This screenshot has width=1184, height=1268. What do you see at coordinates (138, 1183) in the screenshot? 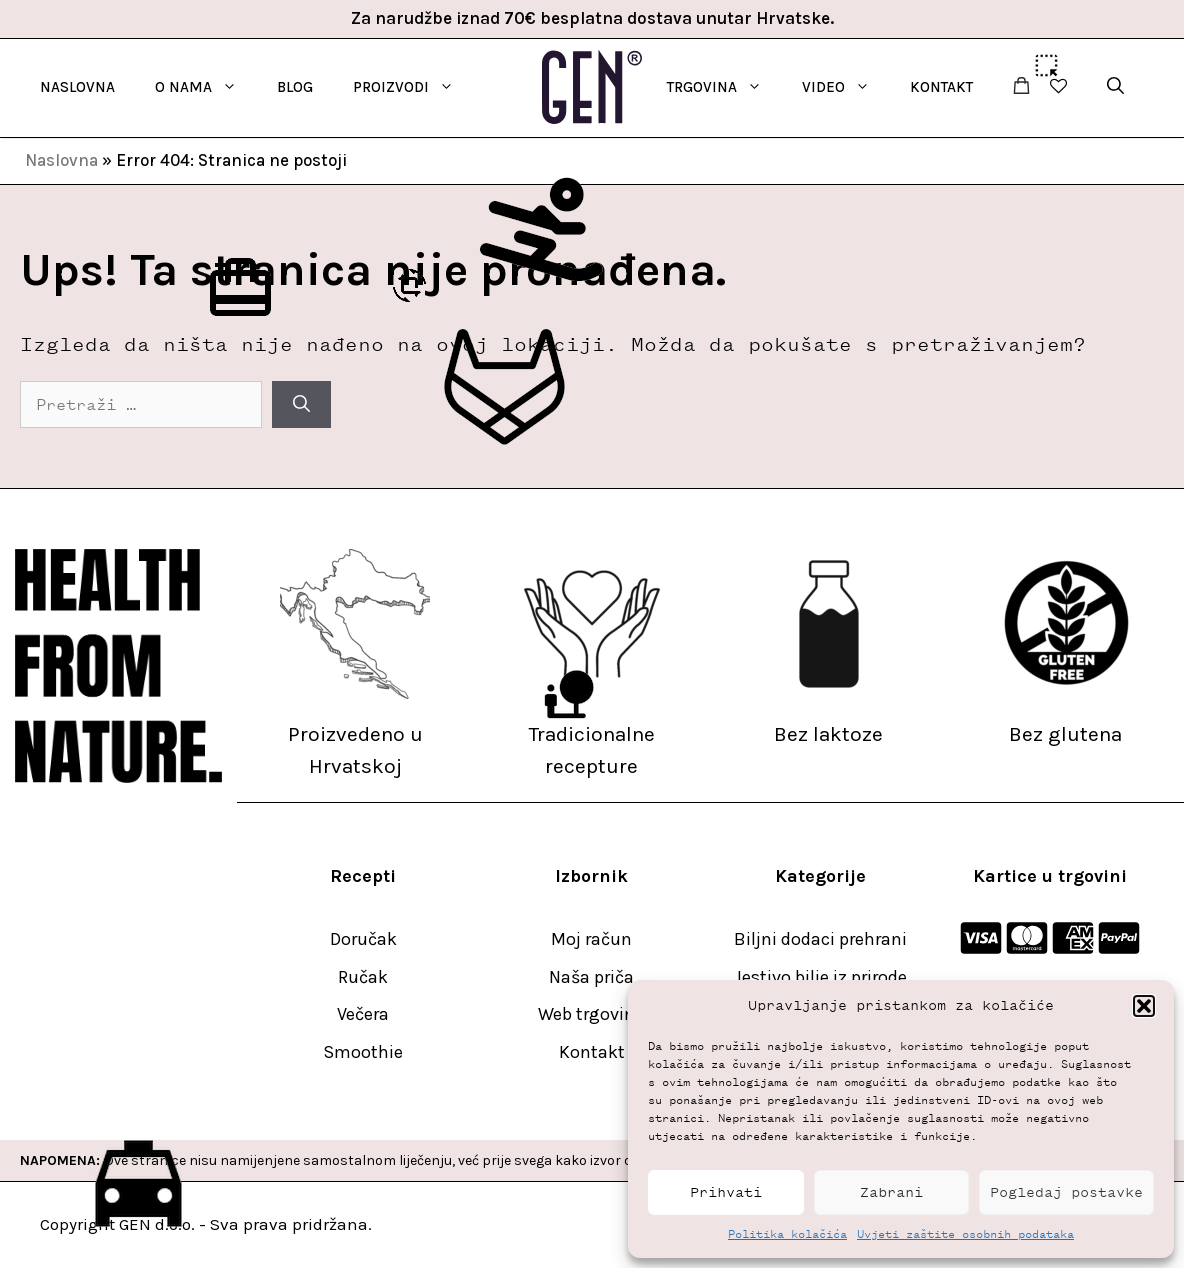
I see `request a taxi or rideshare` at bounding box center [138, 1183].